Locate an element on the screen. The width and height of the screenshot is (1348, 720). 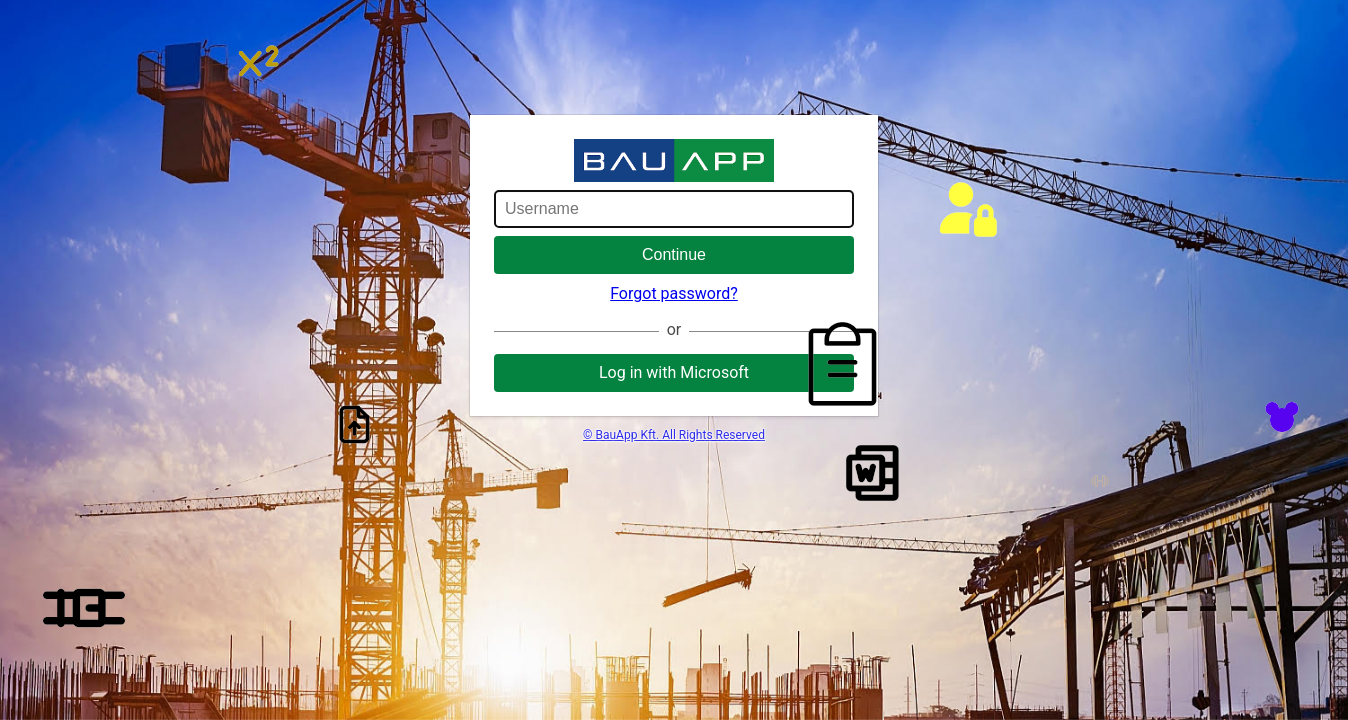
access disney content or services is located at coordinates (1282, 417).